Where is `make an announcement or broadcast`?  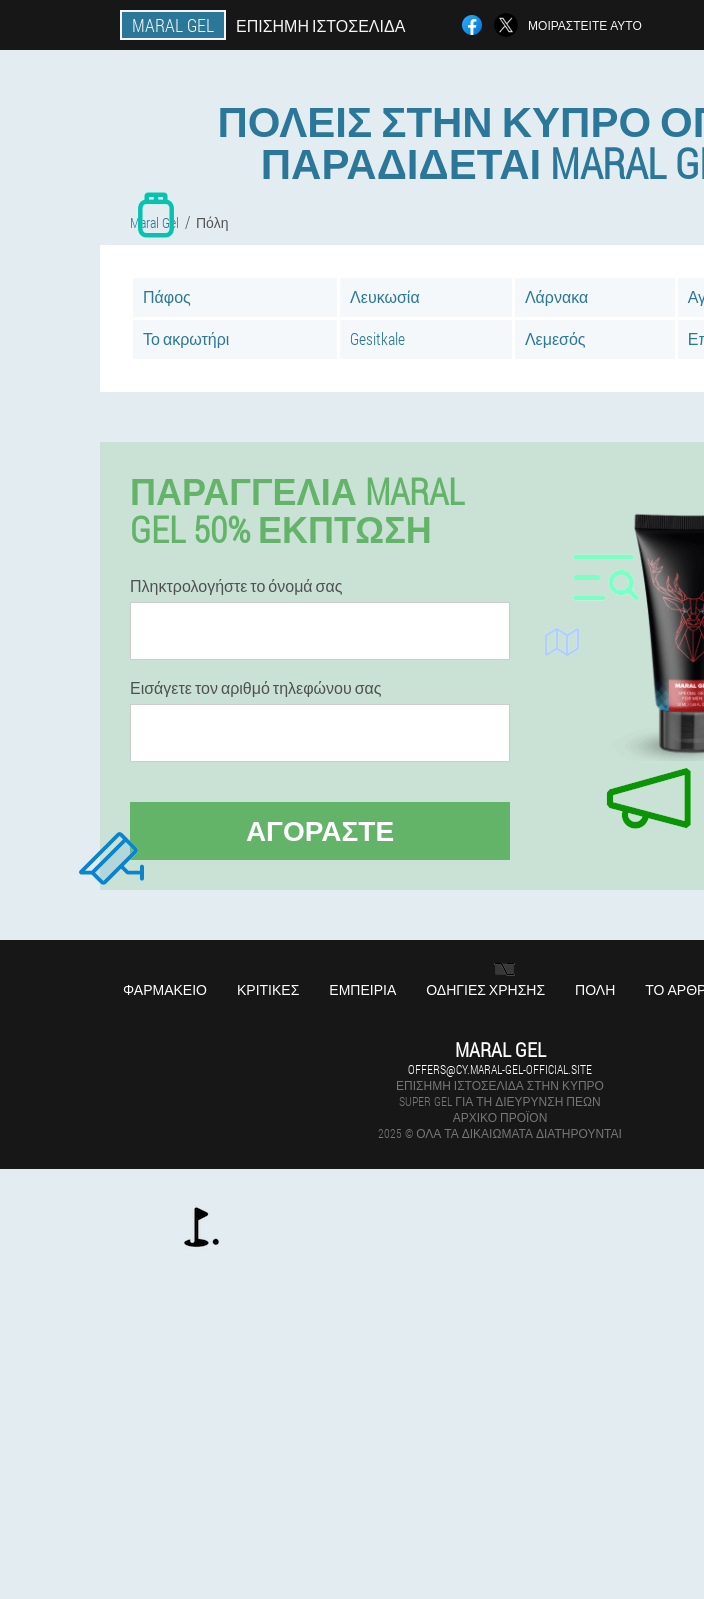 make an announcement or broadcast is located at coordinates (647, 797).